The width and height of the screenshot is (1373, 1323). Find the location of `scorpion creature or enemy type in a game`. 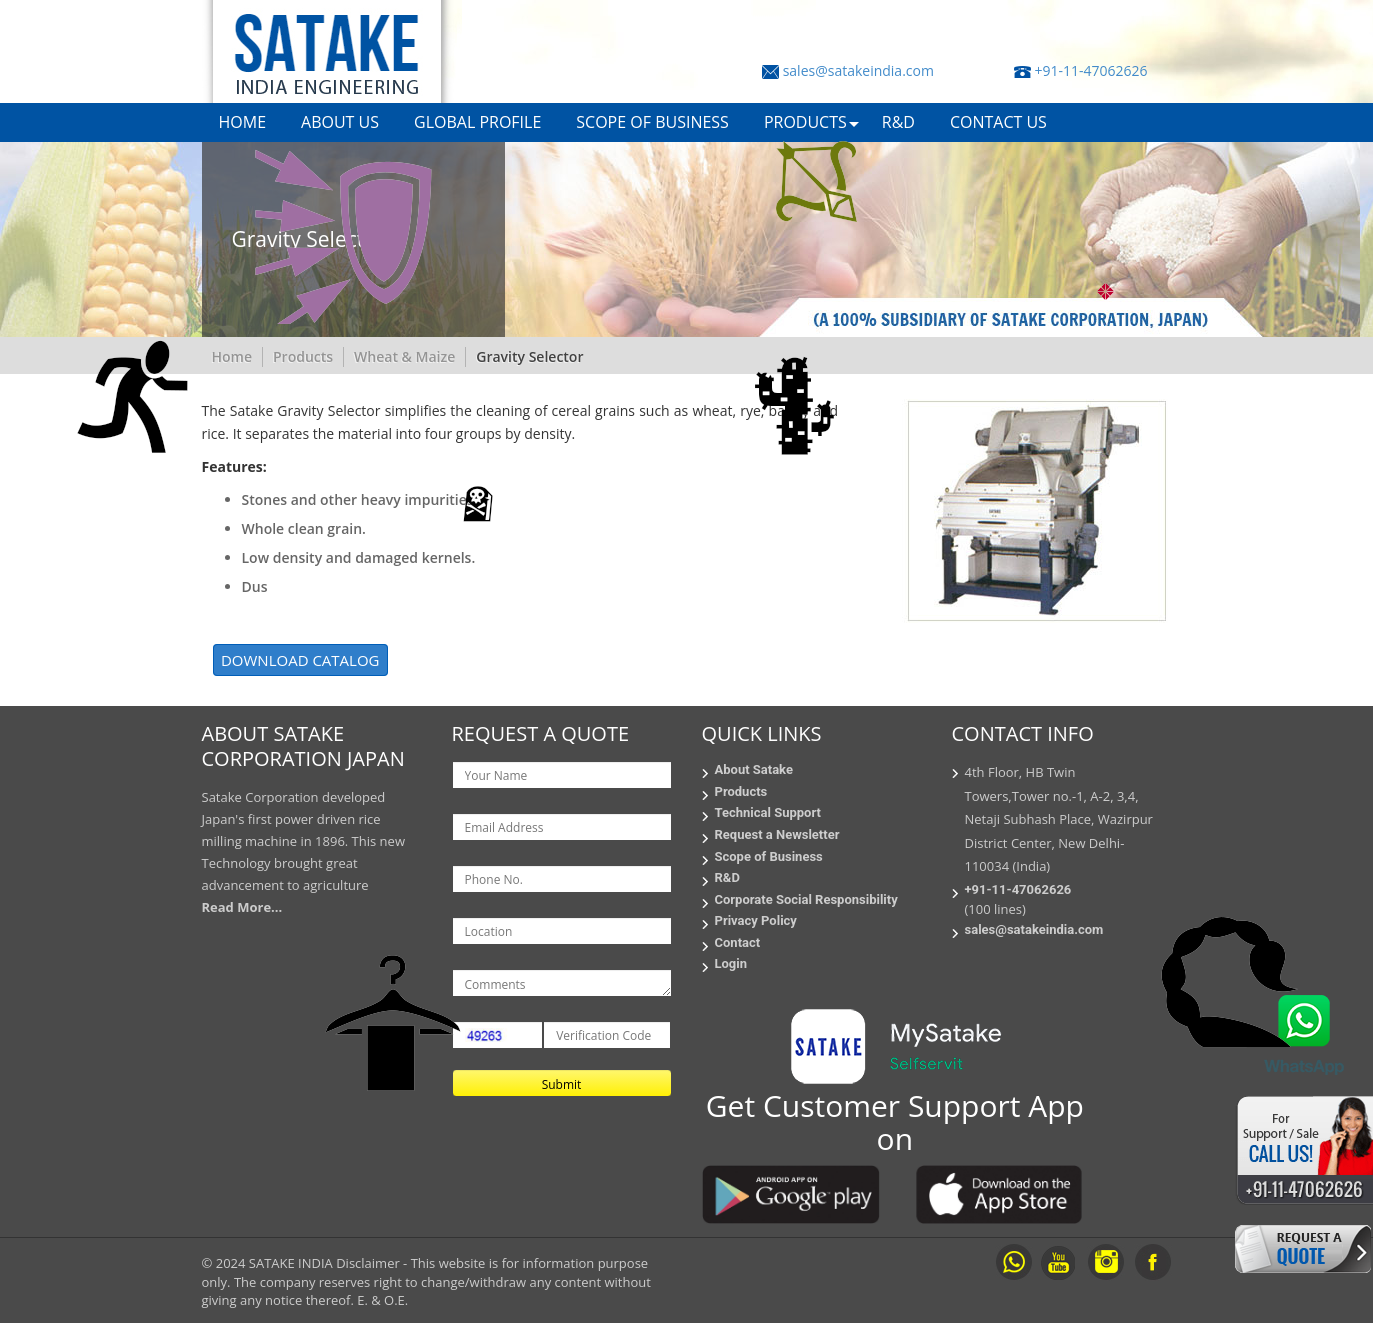

scorpion creature or enemy type in a game is located at coordinates (1228, 977).